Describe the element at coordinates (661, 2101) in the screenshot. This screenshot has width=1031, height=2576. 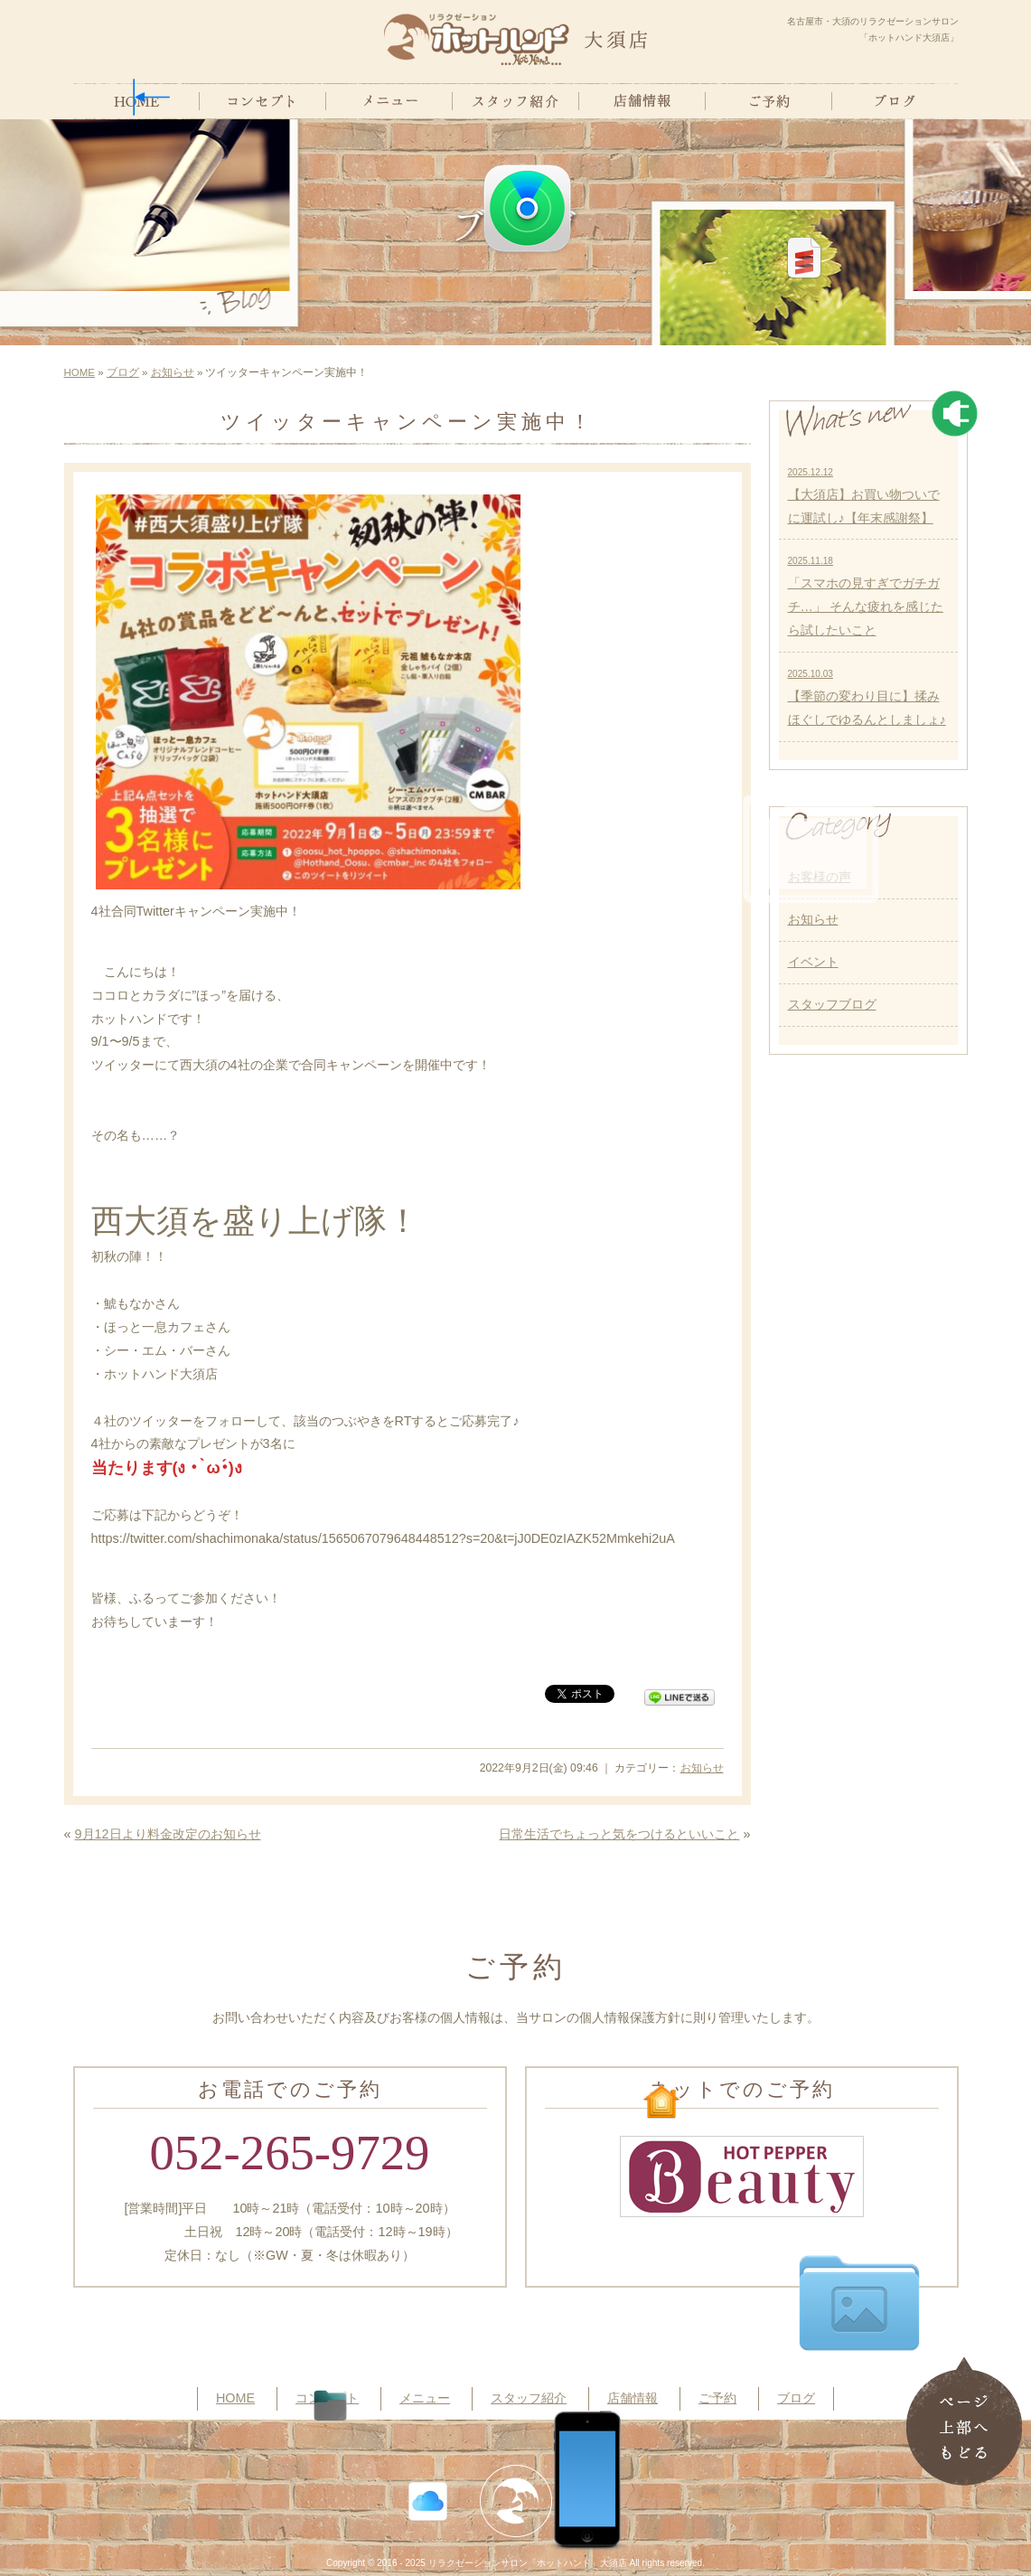
I see `open home settings or preferences` at that location.